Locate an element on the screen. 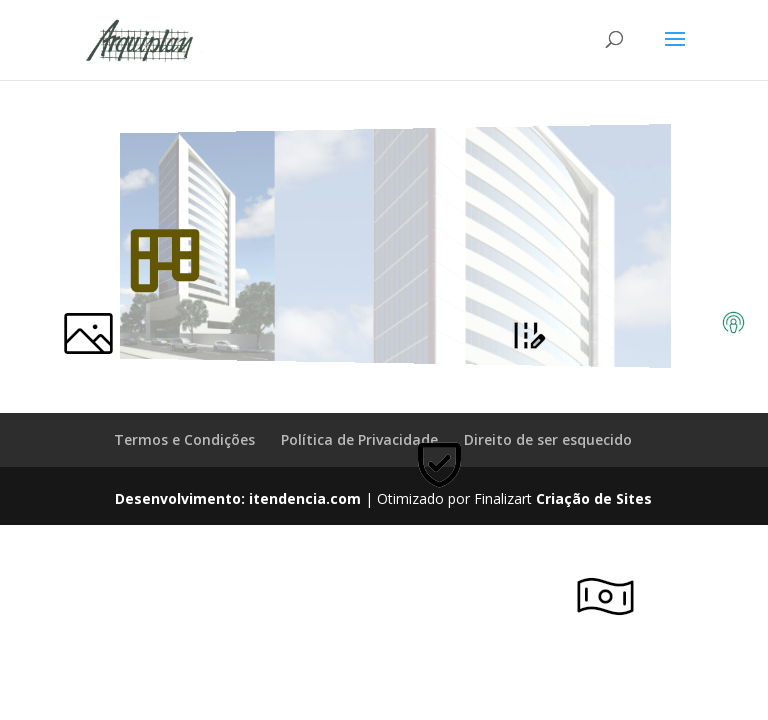 The image size is (768, 720). view image or photo is located at coordinates (88, 333).